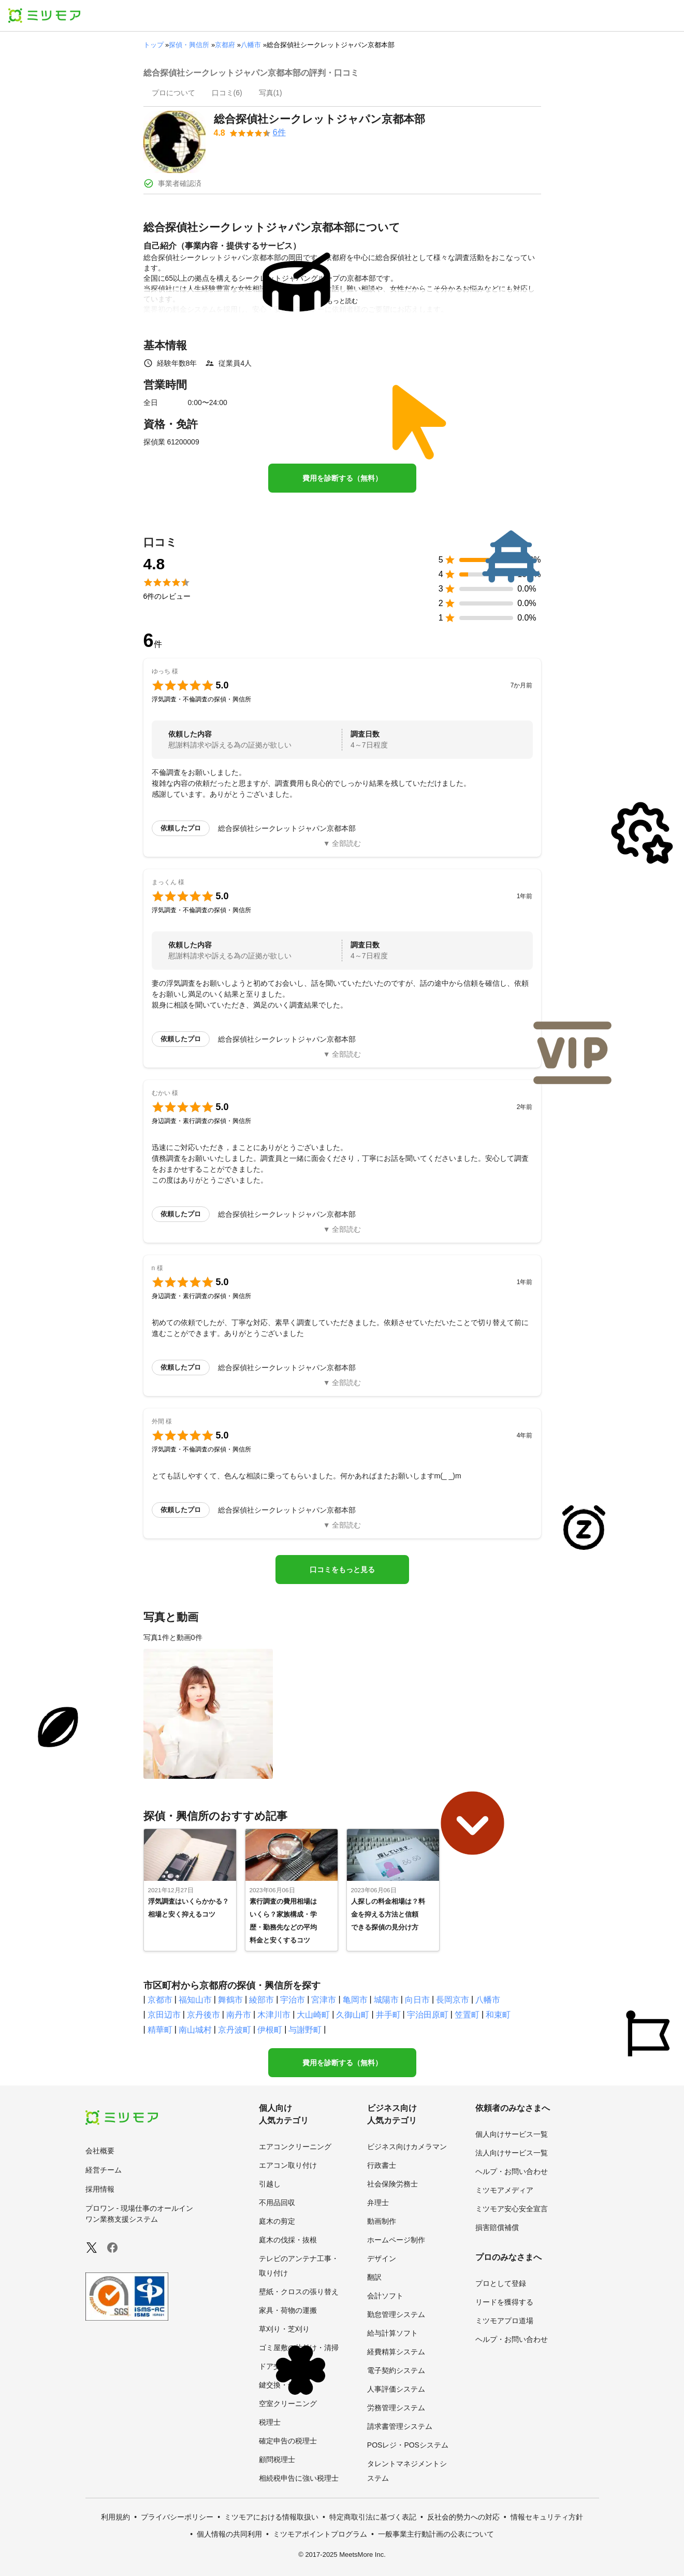  What do you see at coordinates (300, 2370) in the screenshot?
I see `indicates a lucky or bonus reward` at bounding box center [300, 2370].